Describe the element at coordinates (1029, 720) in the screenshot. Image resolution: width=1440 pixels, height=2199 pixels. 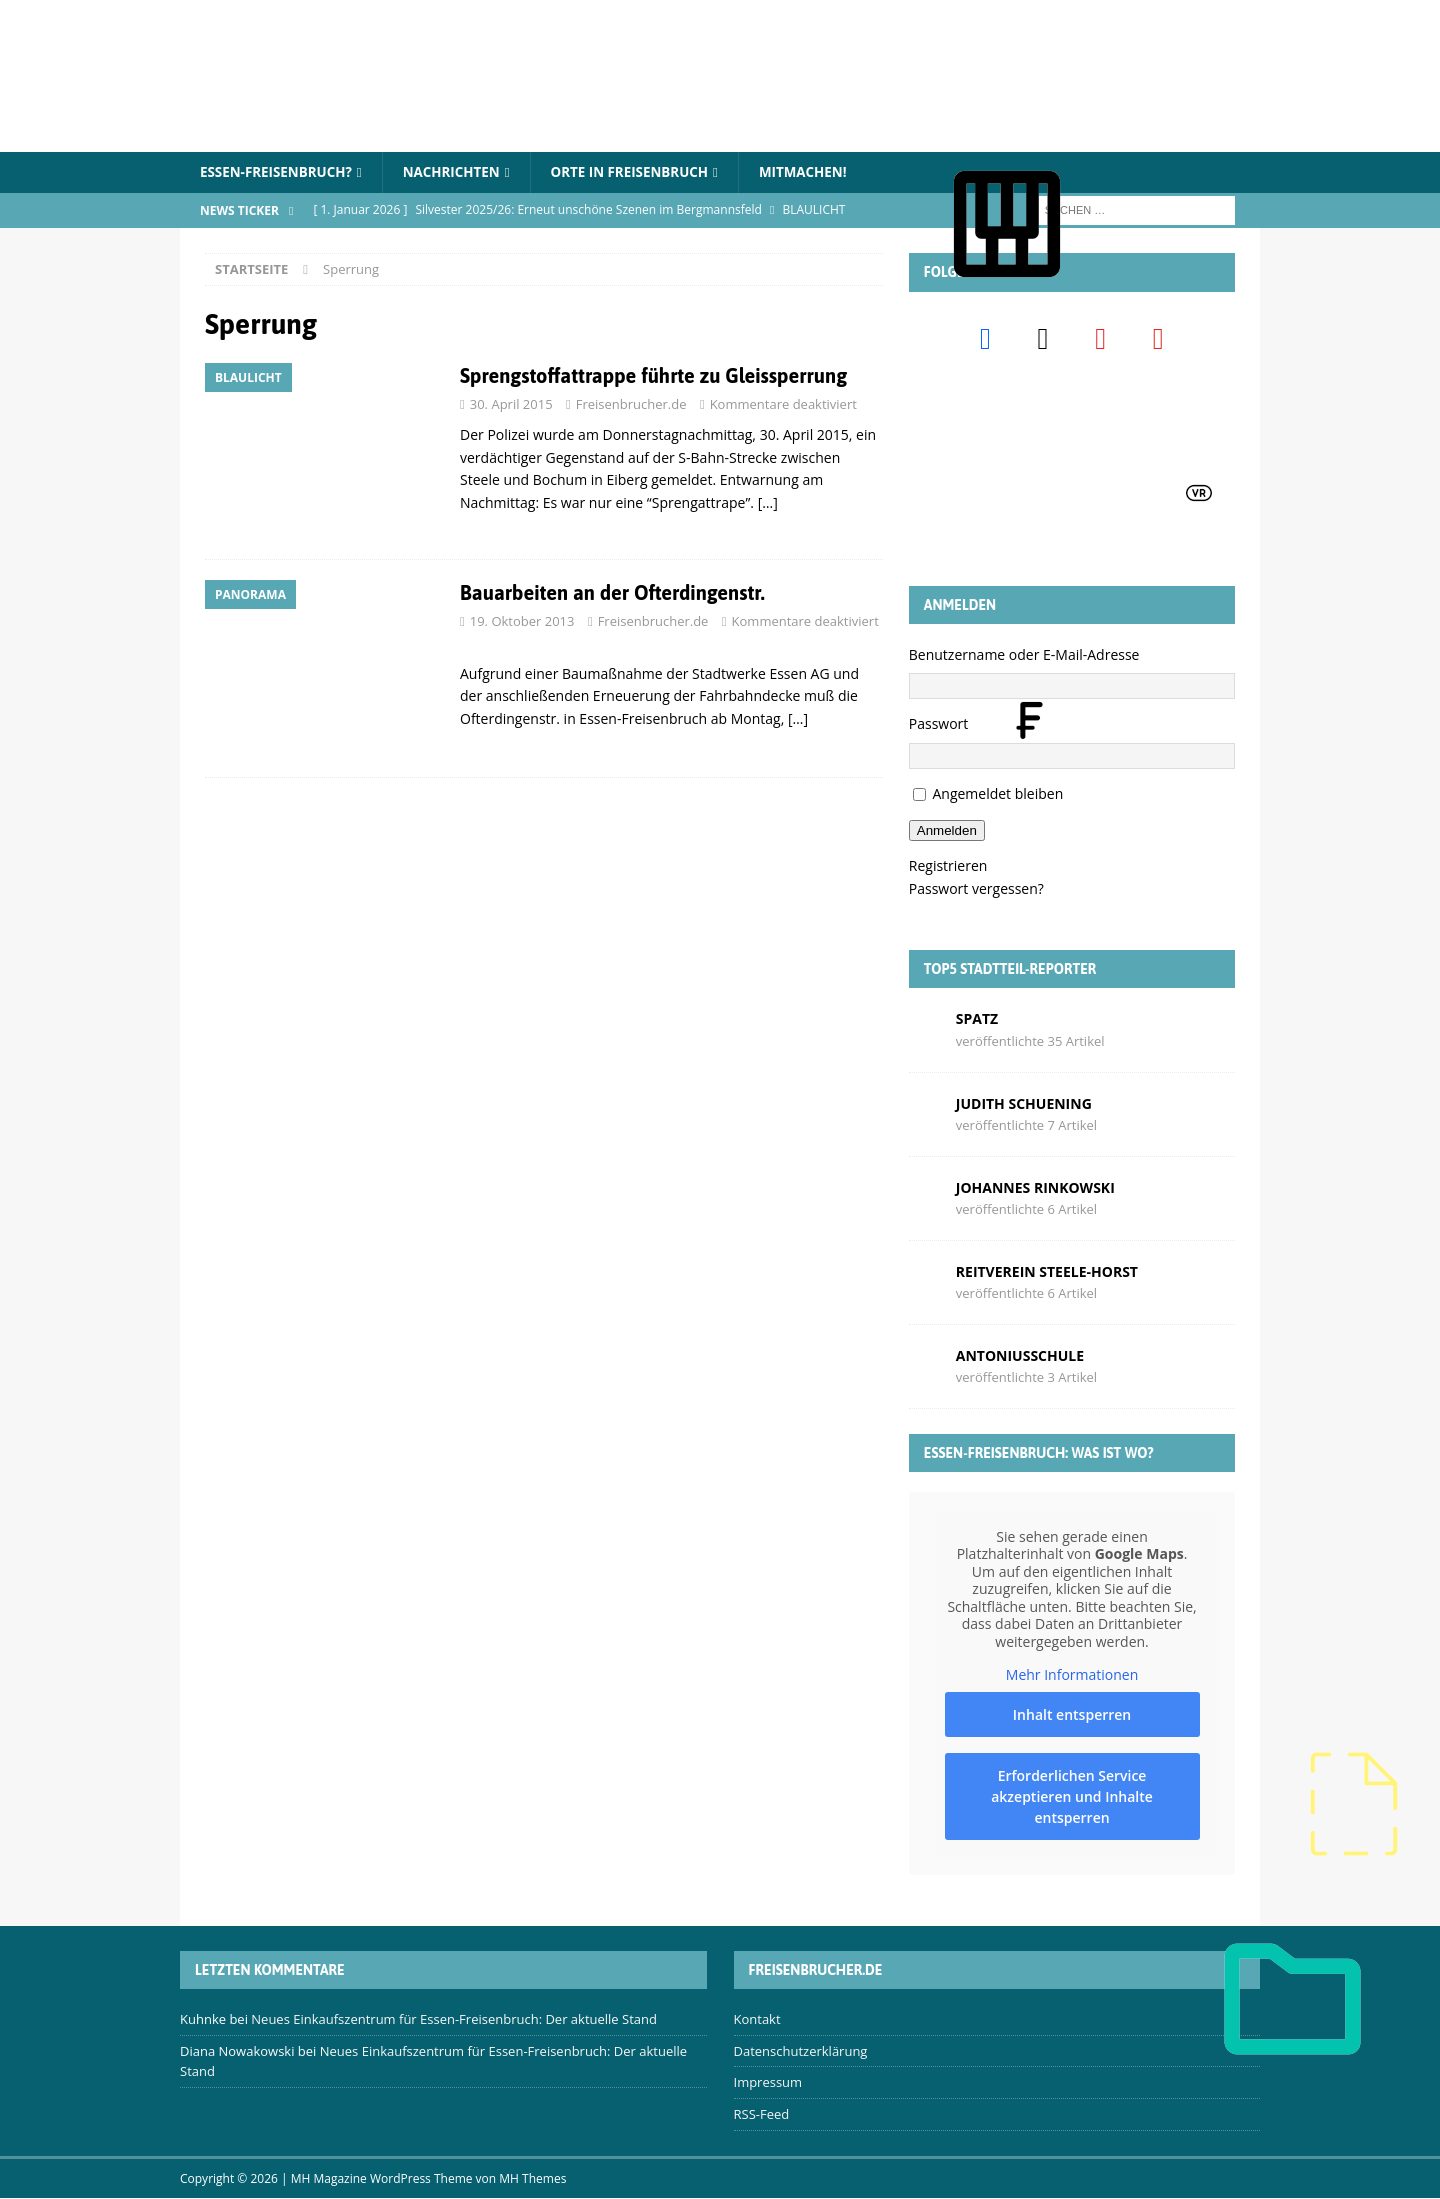
I see `indicates Swiss franc currency` at that location.